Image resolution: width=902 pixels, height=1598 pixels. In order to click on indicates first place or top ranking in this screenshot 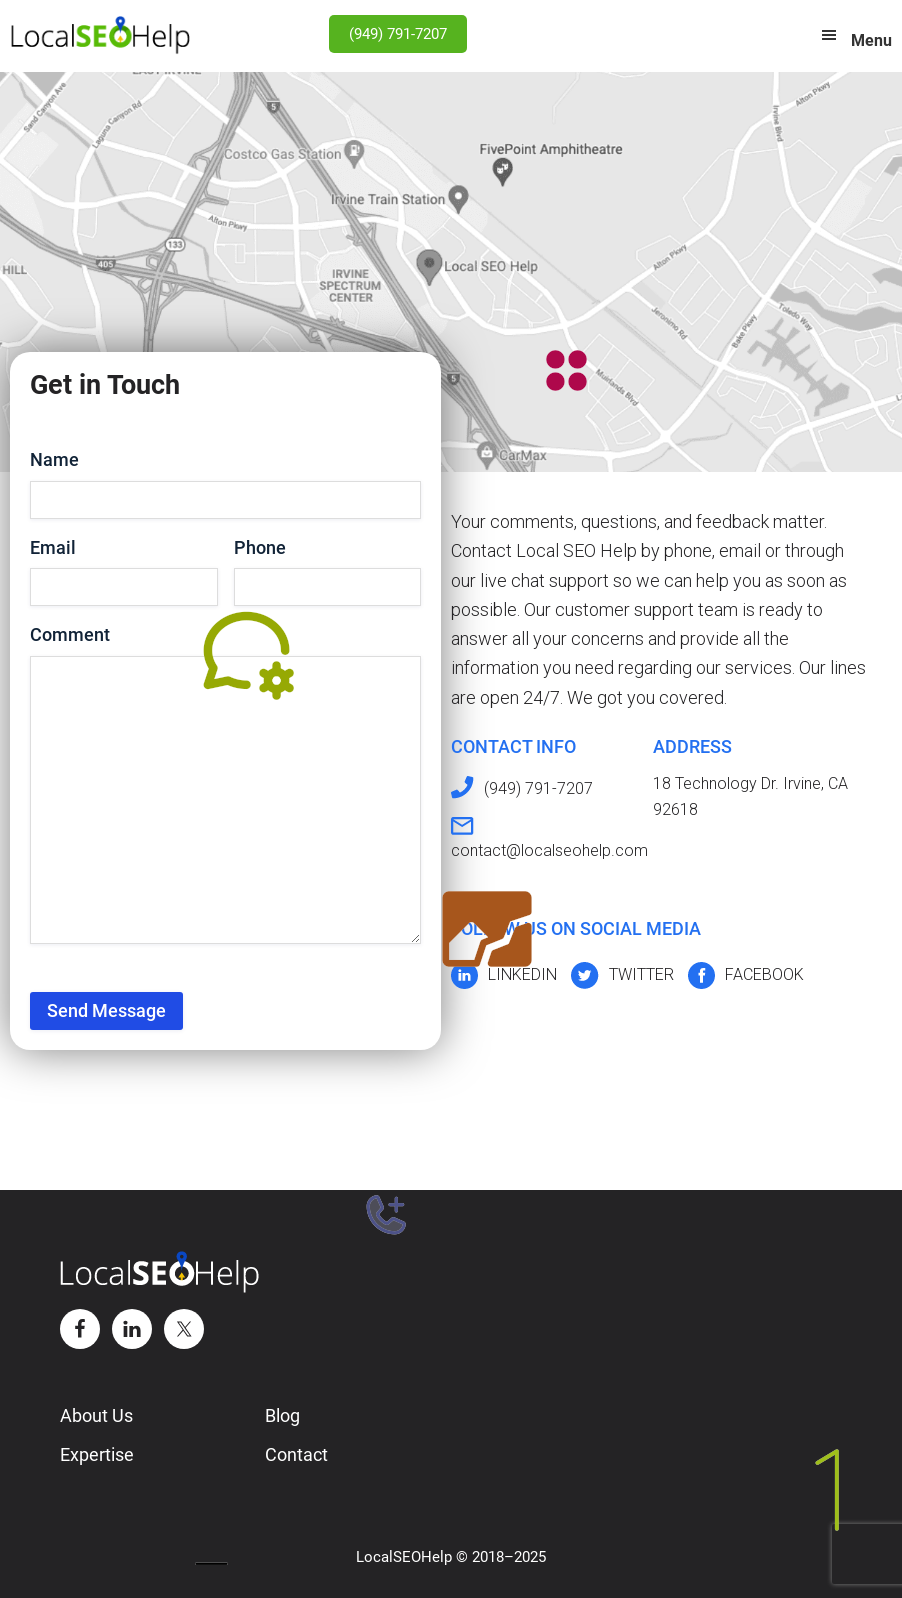, I will do `click(833, 1490)`.